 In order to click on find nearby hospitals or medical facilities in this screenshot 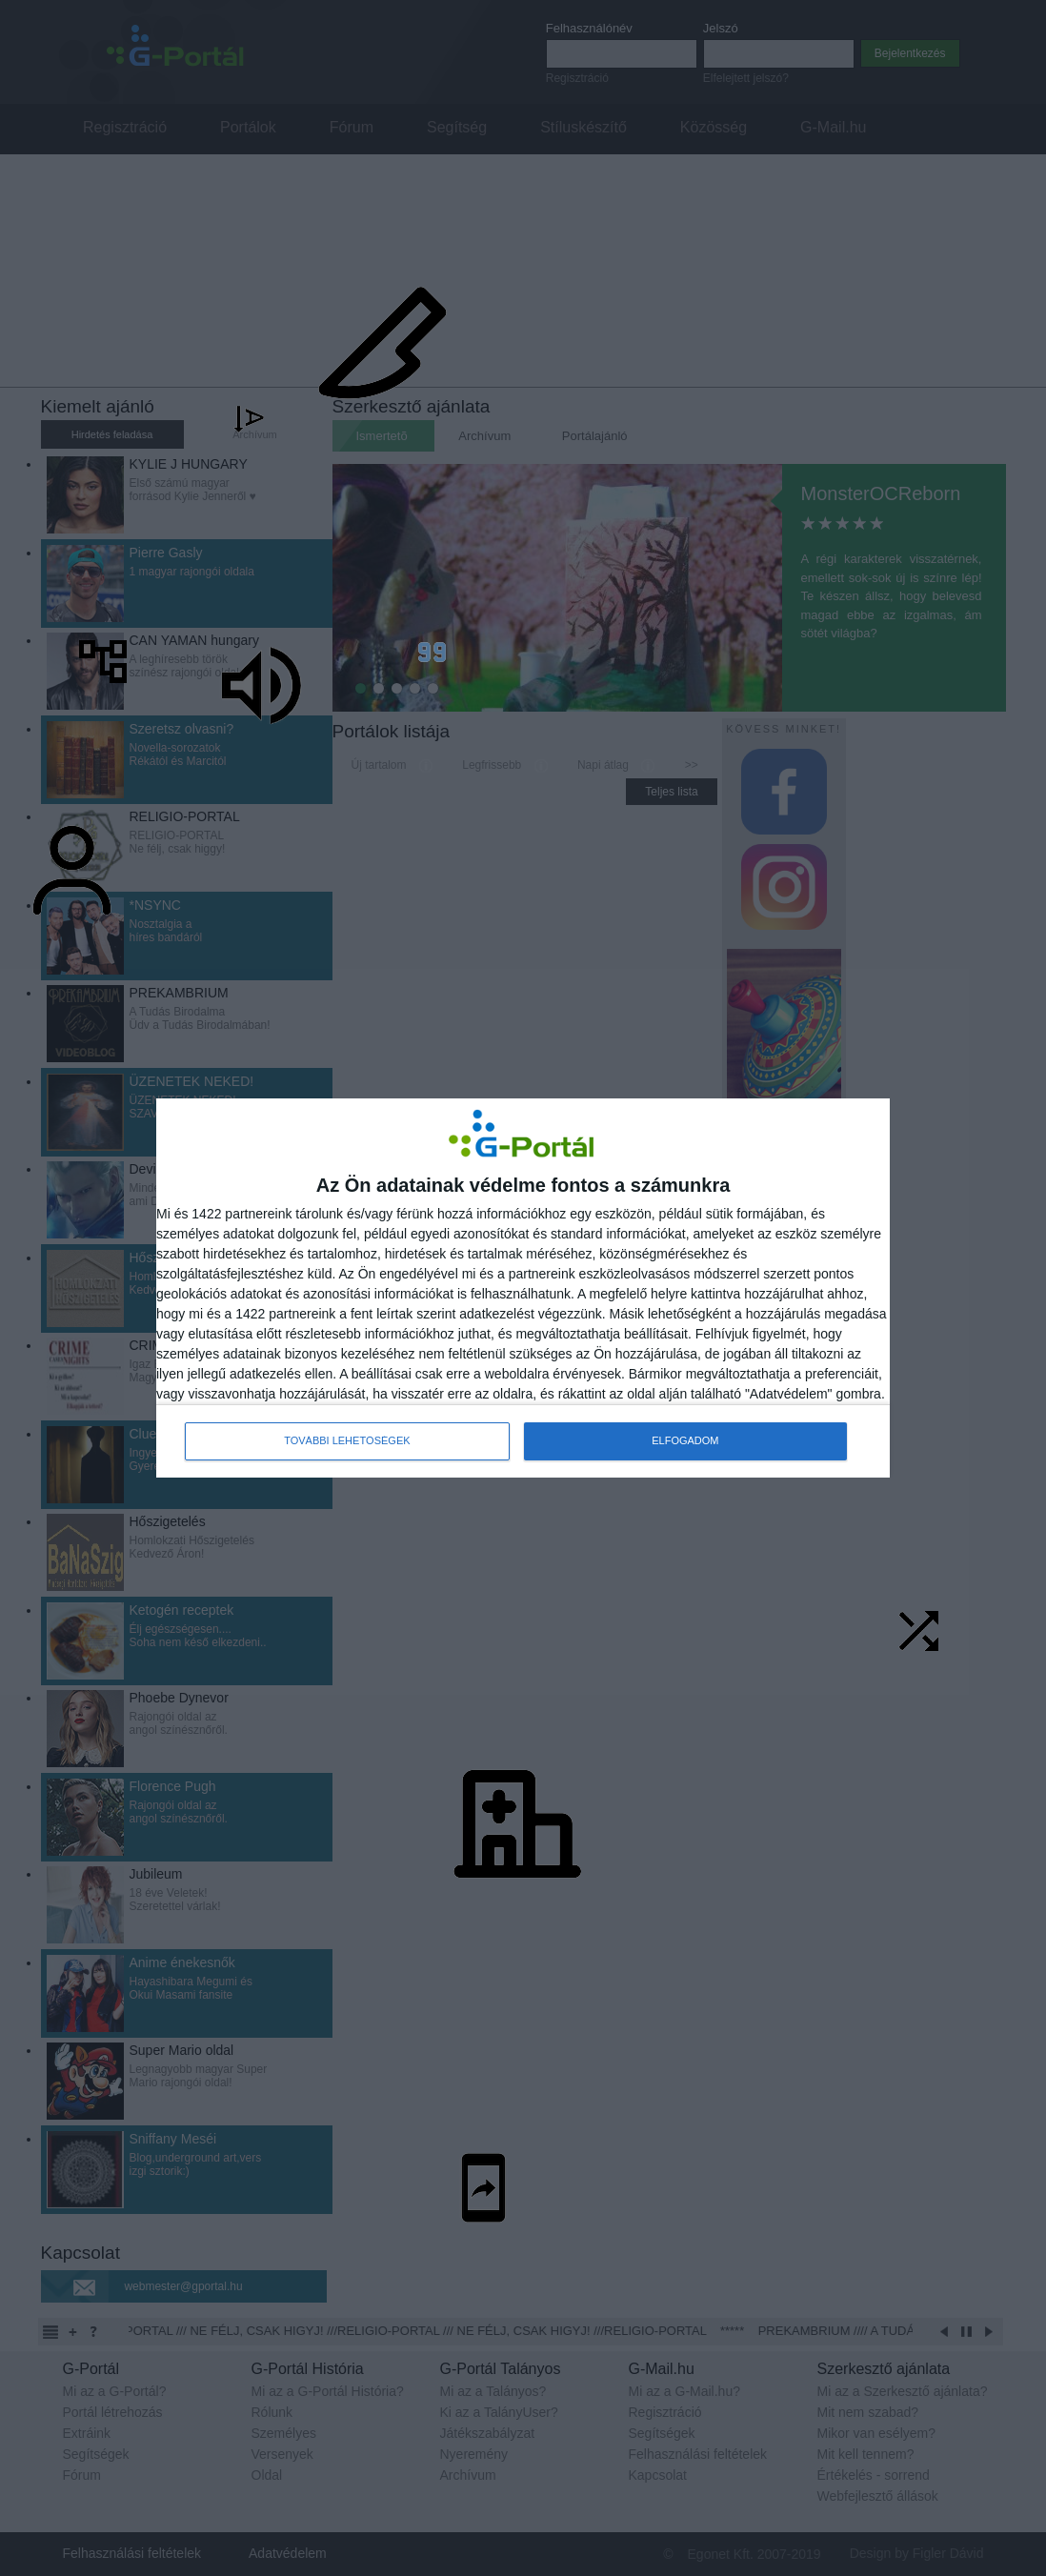, I will do `click(512, 1823)`.